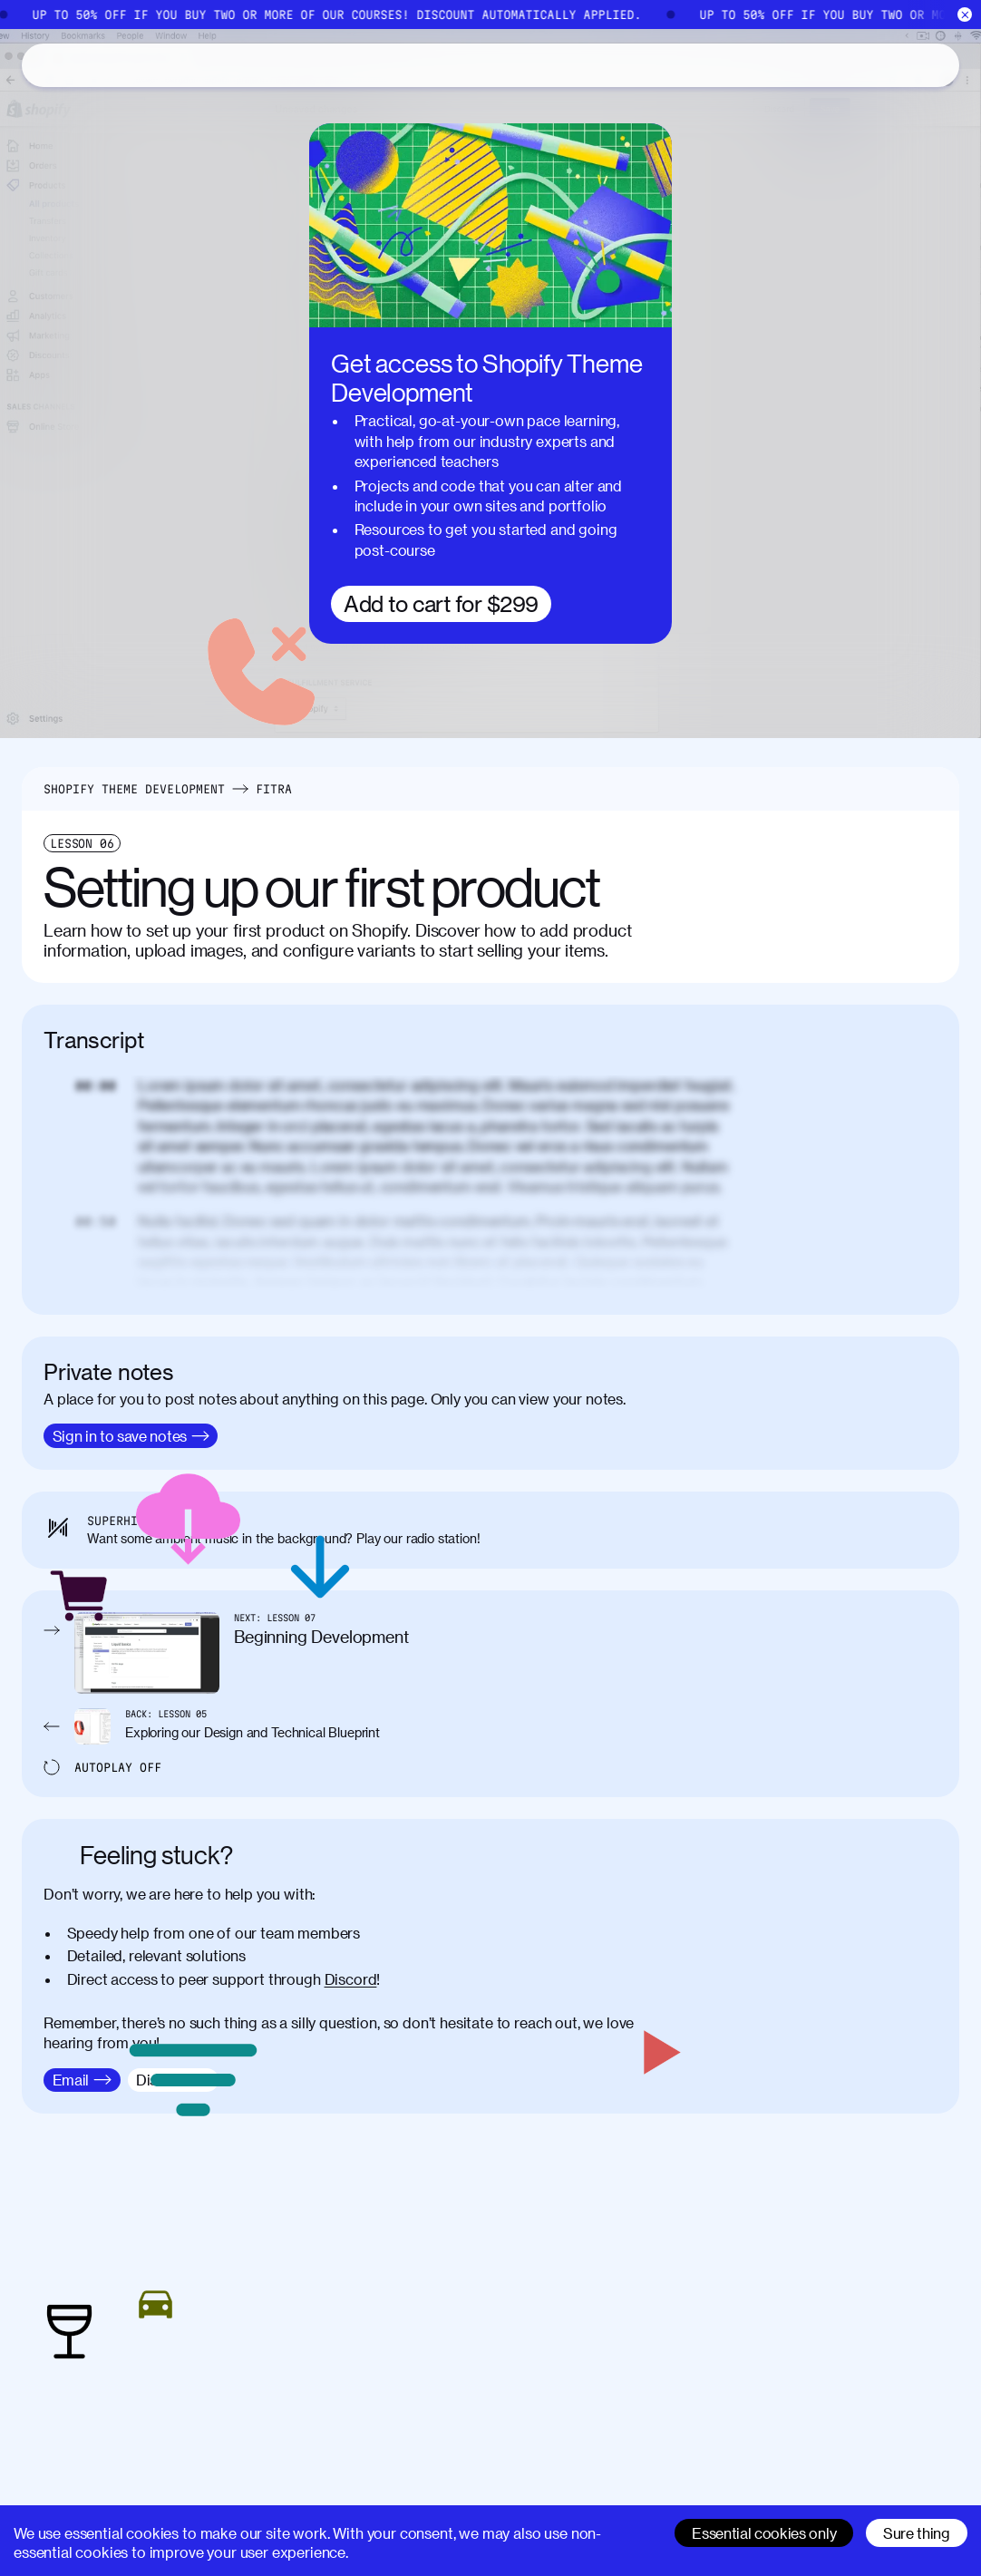  I want to click on view your shopping cart, so click(80, 1596).